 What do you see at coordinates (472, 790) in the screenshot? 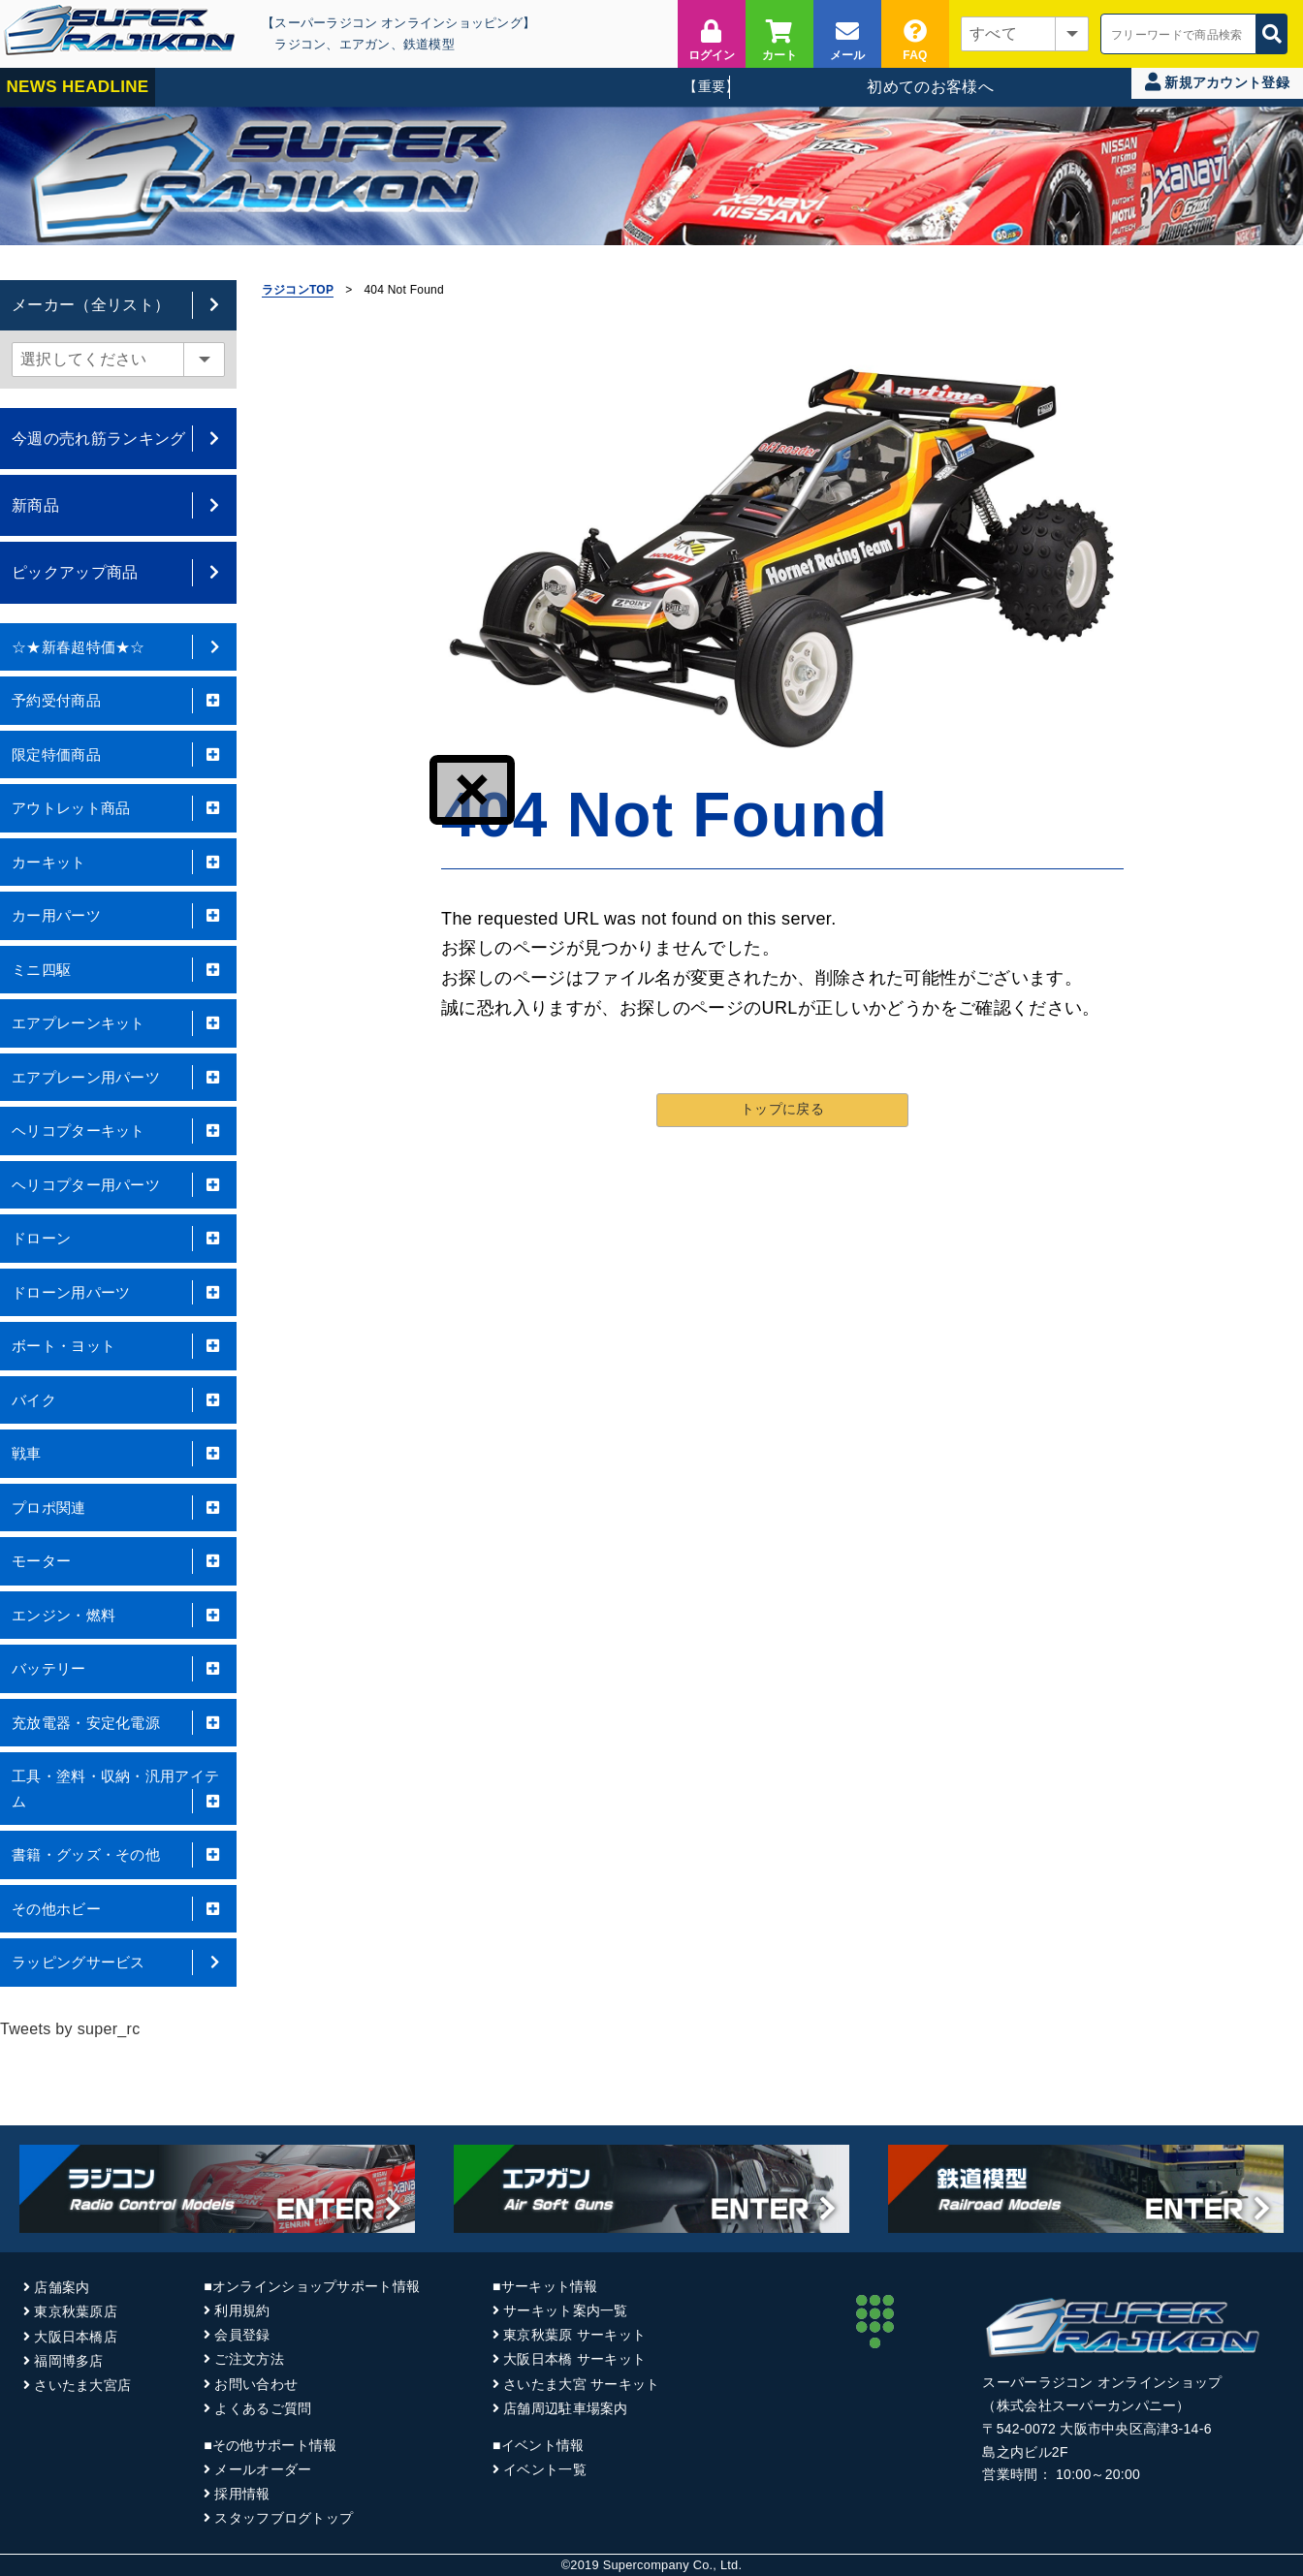
I see `cancel or end a presentation` at bounding box center [472, 790].